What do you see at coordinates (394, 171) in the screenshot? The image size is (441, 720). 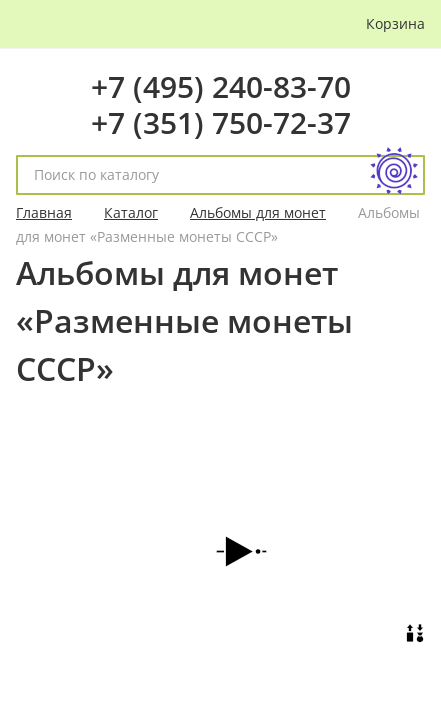 I see `ubisoft game launcher or storefront` at bounding box center [394, 171].